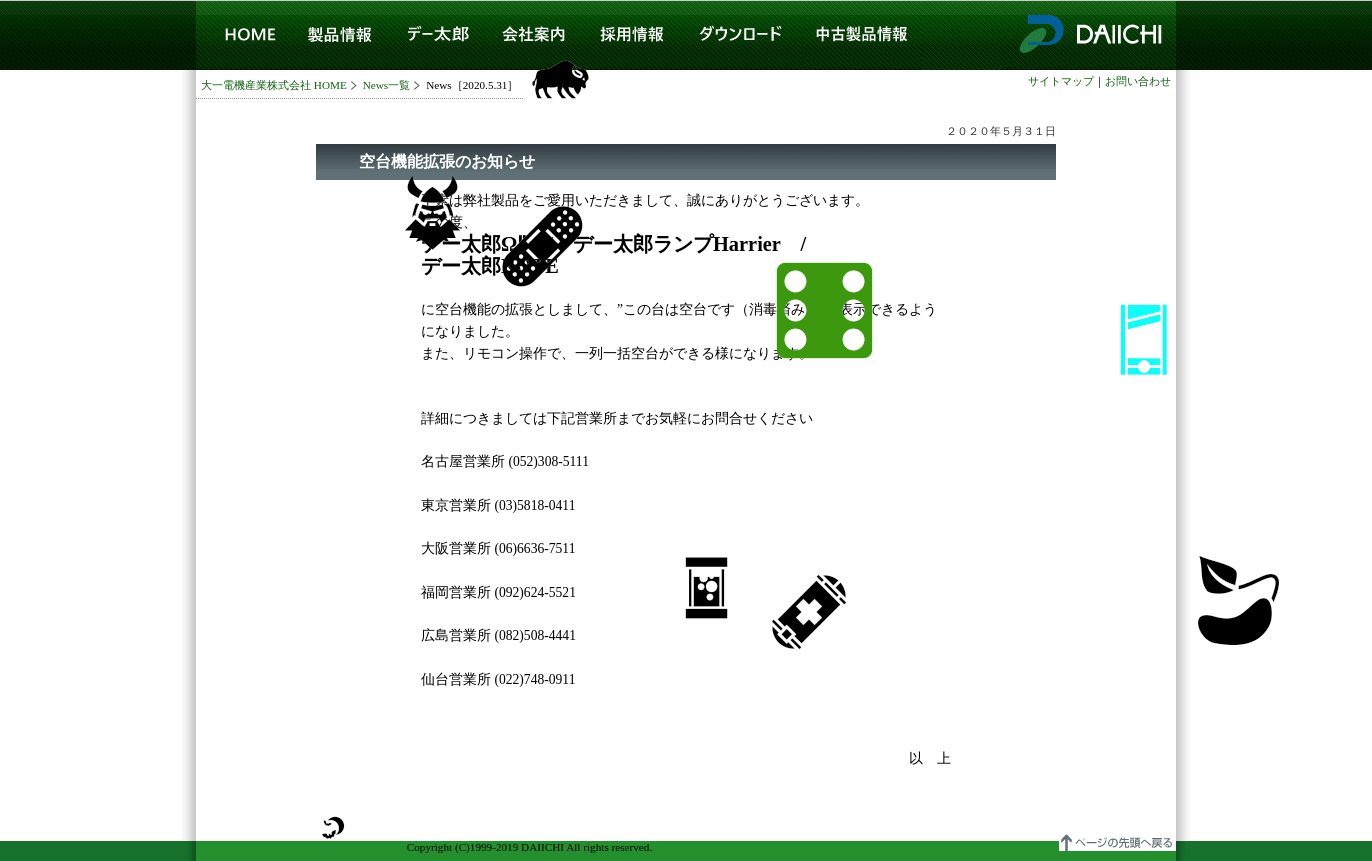 The image size is (1372, 861). What do you see at coordinates (824, 310) in the screenshot?
I see `roll the dice in a game` at bounding box center [824, 310].